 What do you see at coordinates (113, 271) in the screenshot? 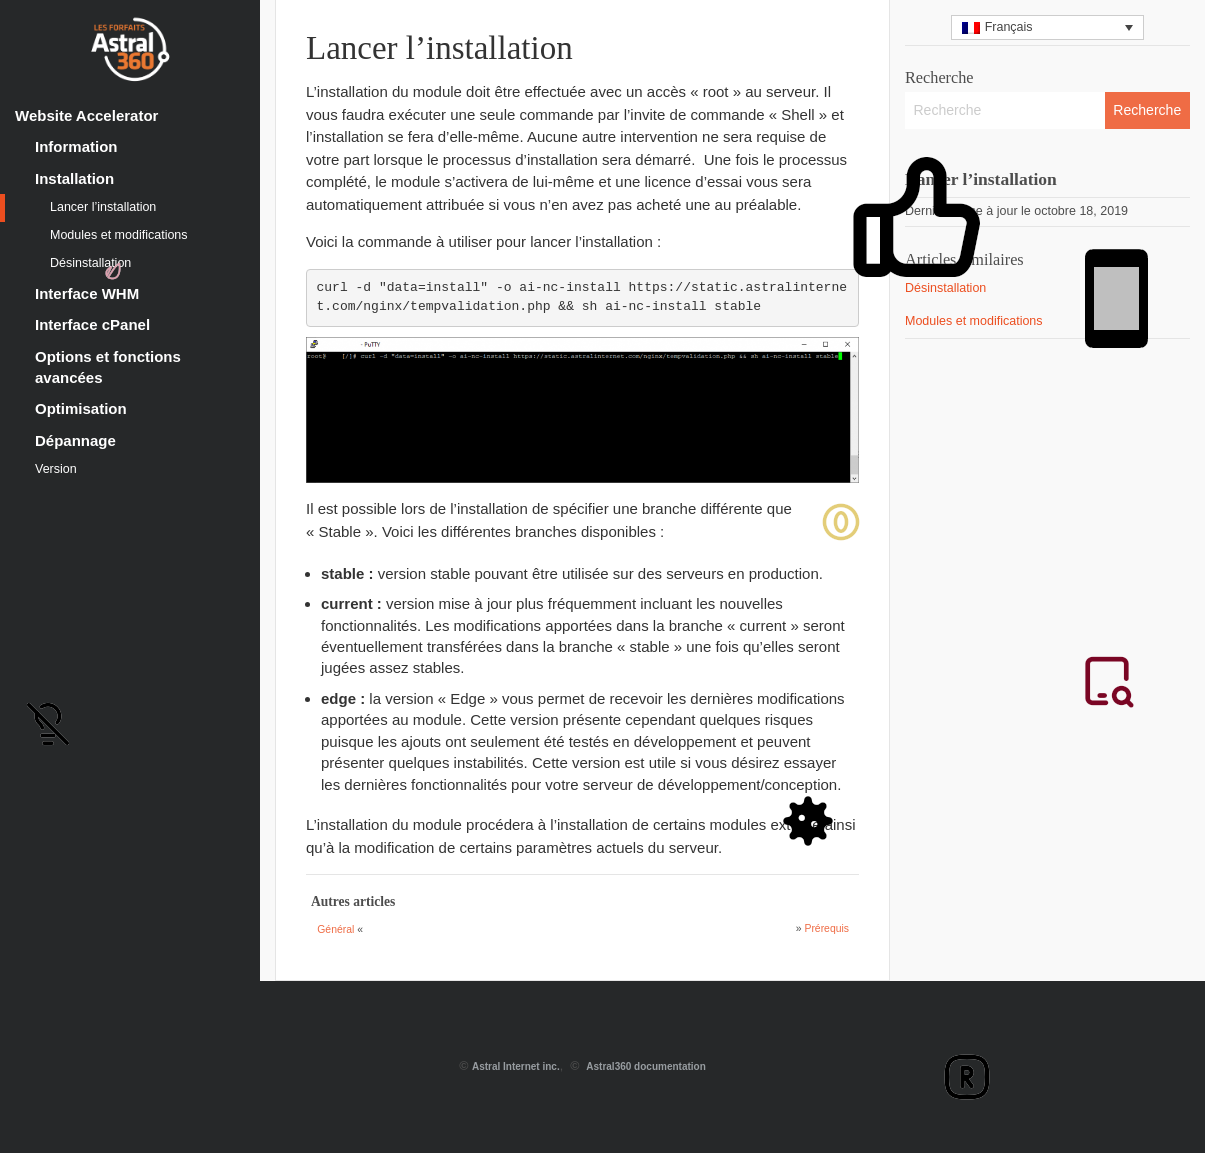
I see `envato marketplace logo` at bounding box center [113, 271].